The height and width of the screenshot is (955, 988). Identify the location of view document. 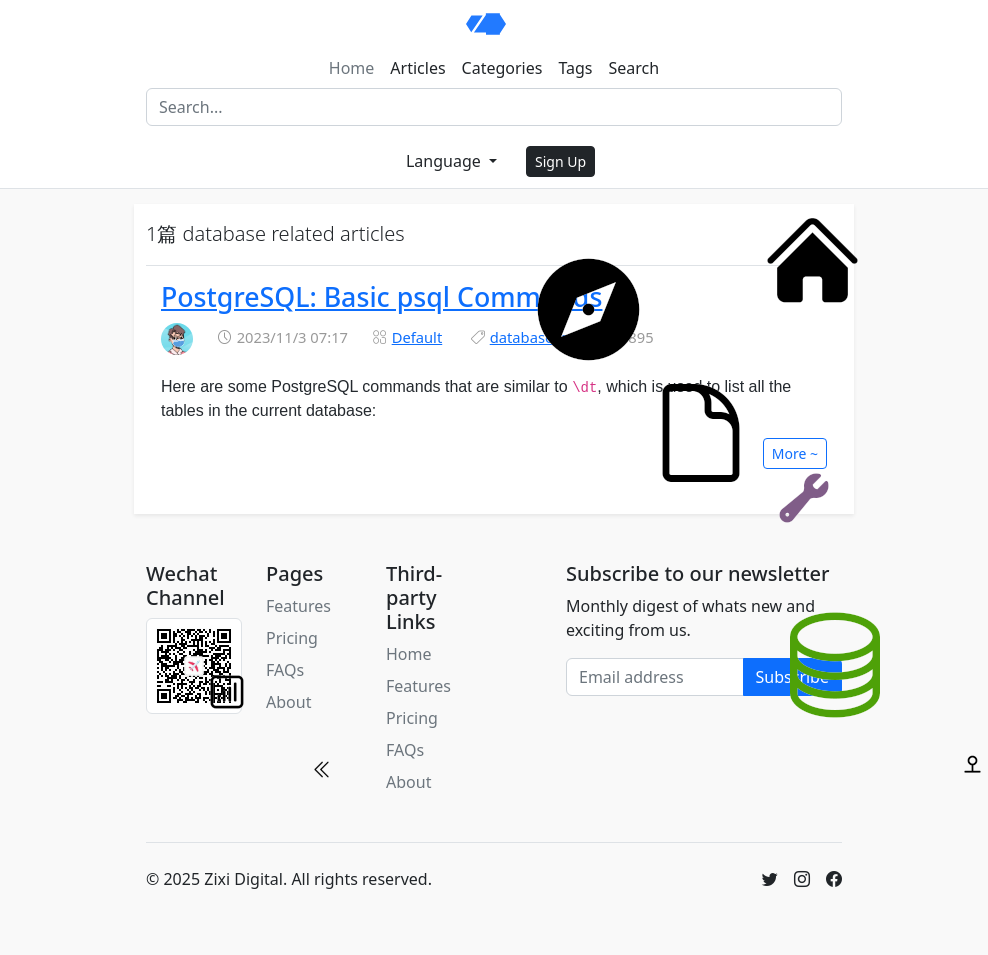
(701, 433).